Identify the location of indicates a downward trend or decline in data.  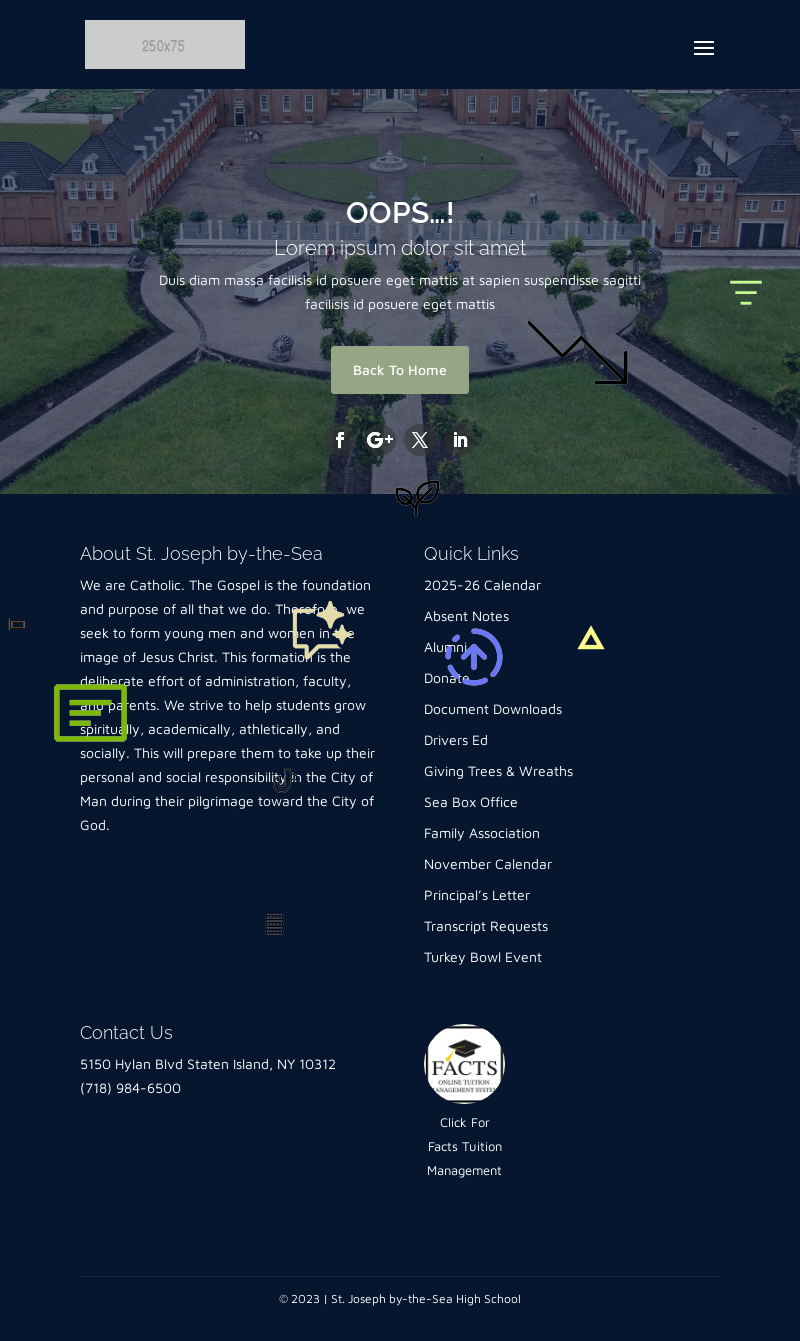
(577, 352).